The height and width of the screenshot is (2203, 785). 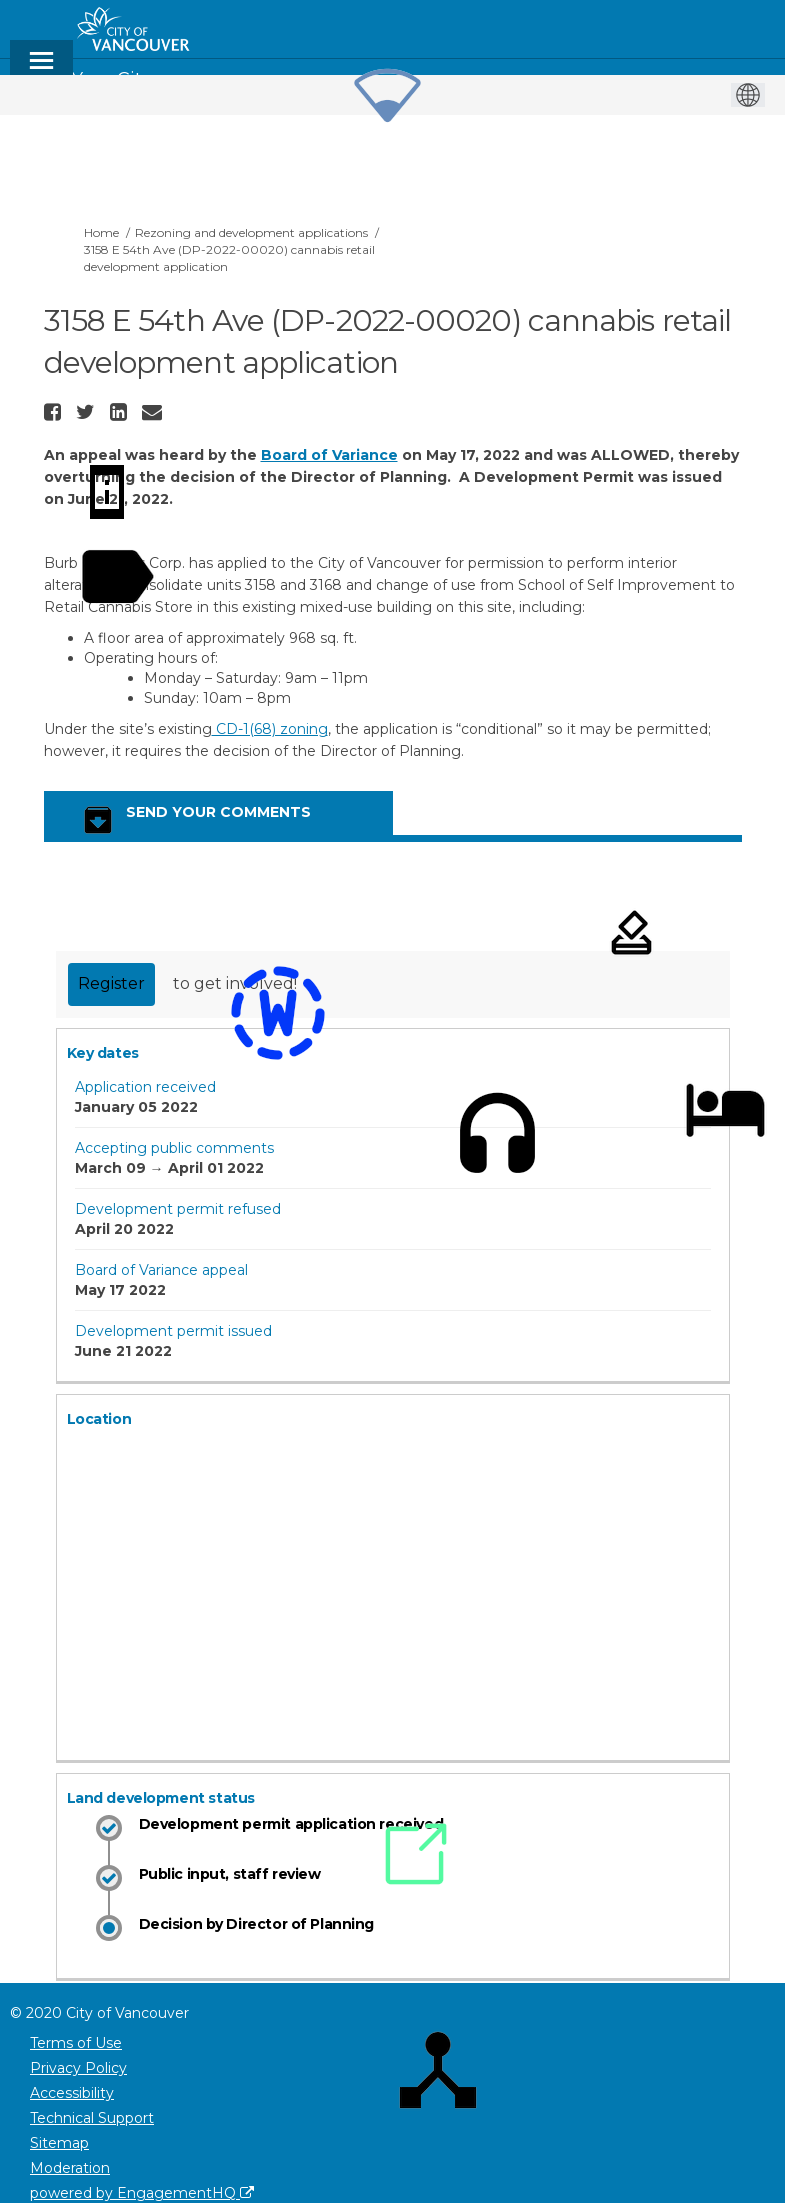 What do you see at coordinates (107, 492) in the screenshot?
I see `view device information` at bounding box center [107, 492].